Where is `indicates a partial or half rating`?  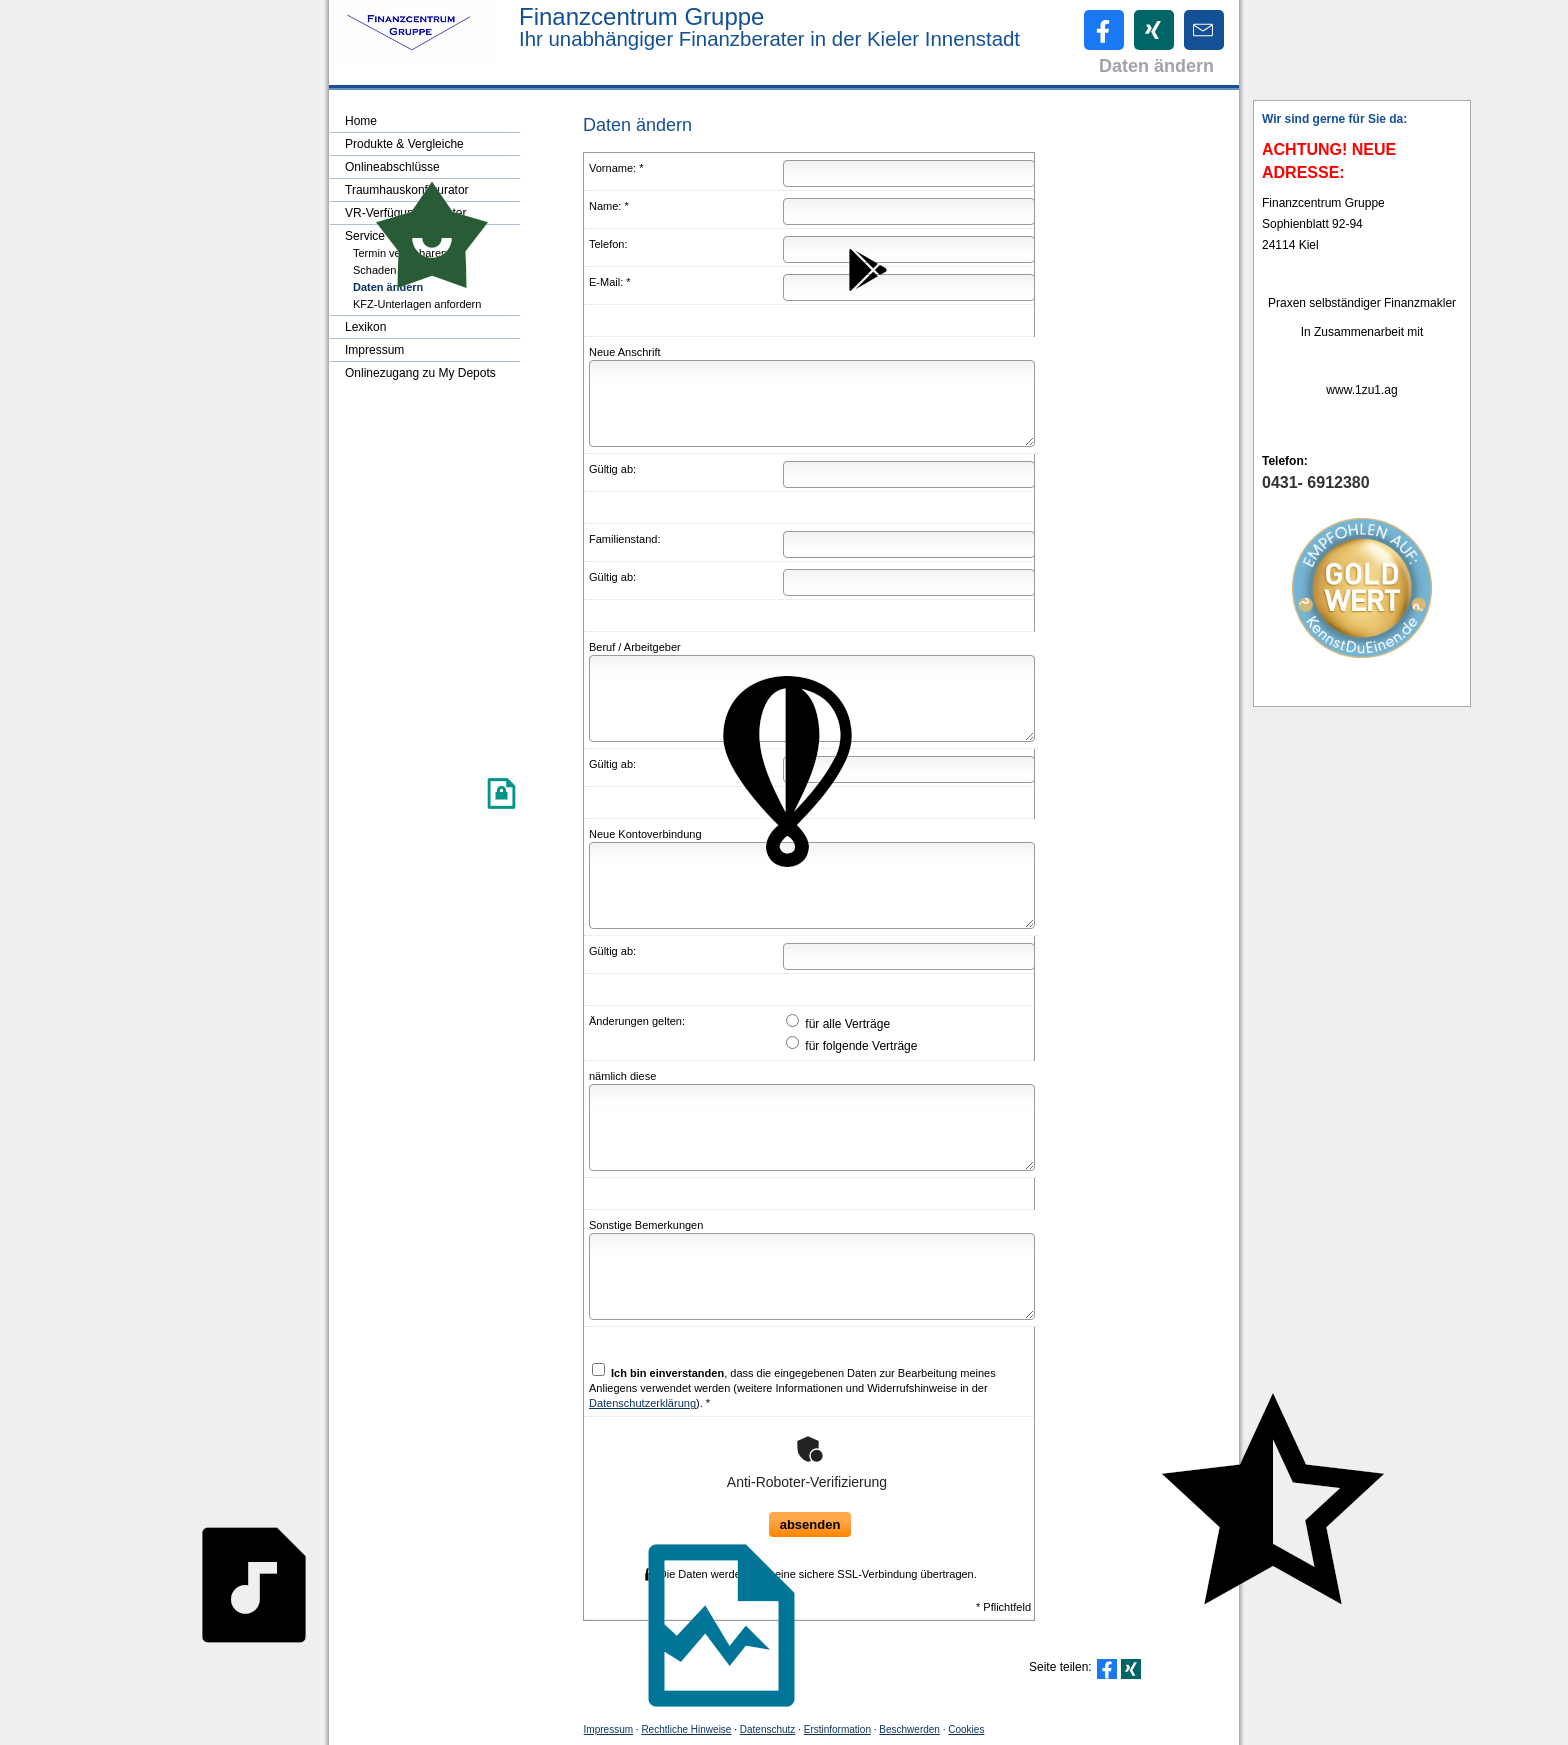 indicates a partial or half rating is located at coordinates (1273, 1505).